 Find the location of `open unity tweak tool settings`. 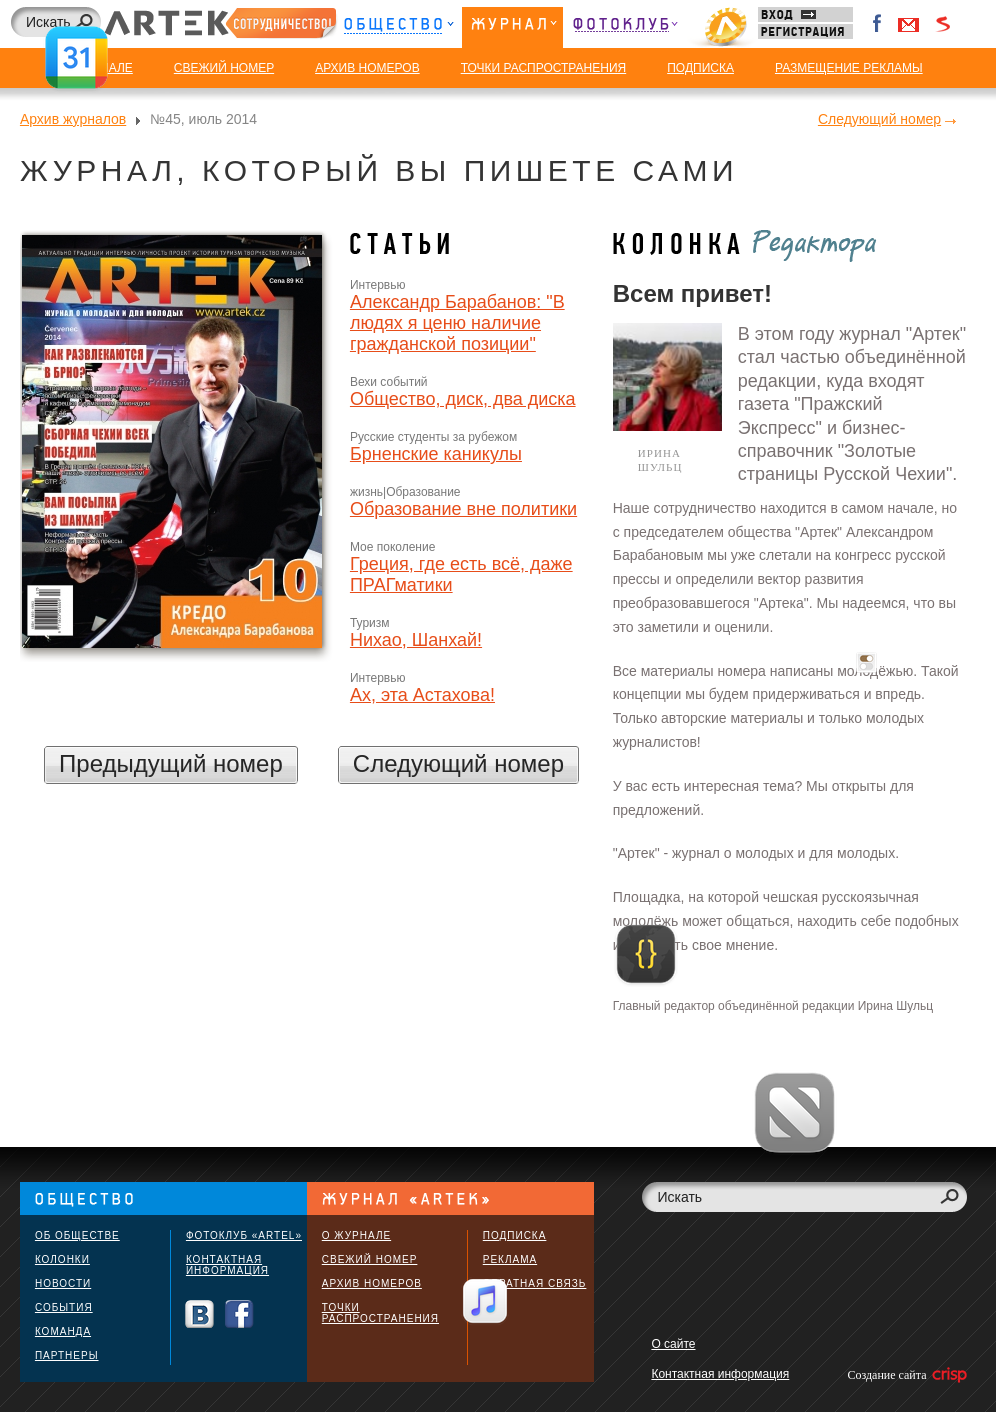

open unity tweak tool settings is located at coordinates (866, 662).